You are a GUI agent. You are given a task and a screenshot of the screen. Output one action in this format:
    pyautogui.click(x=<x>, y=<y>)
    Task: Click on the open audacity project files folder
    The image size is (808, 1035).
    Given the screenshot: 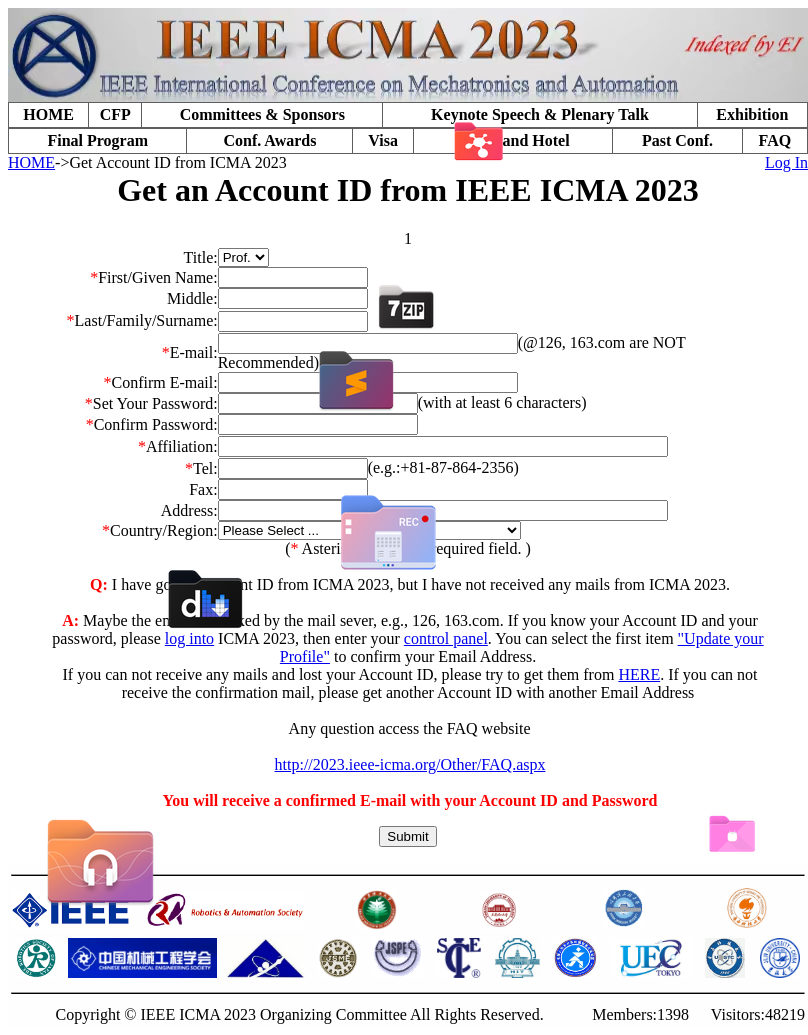 What is the action you would take?
    pyautogui.click(x=100, y=864)
    